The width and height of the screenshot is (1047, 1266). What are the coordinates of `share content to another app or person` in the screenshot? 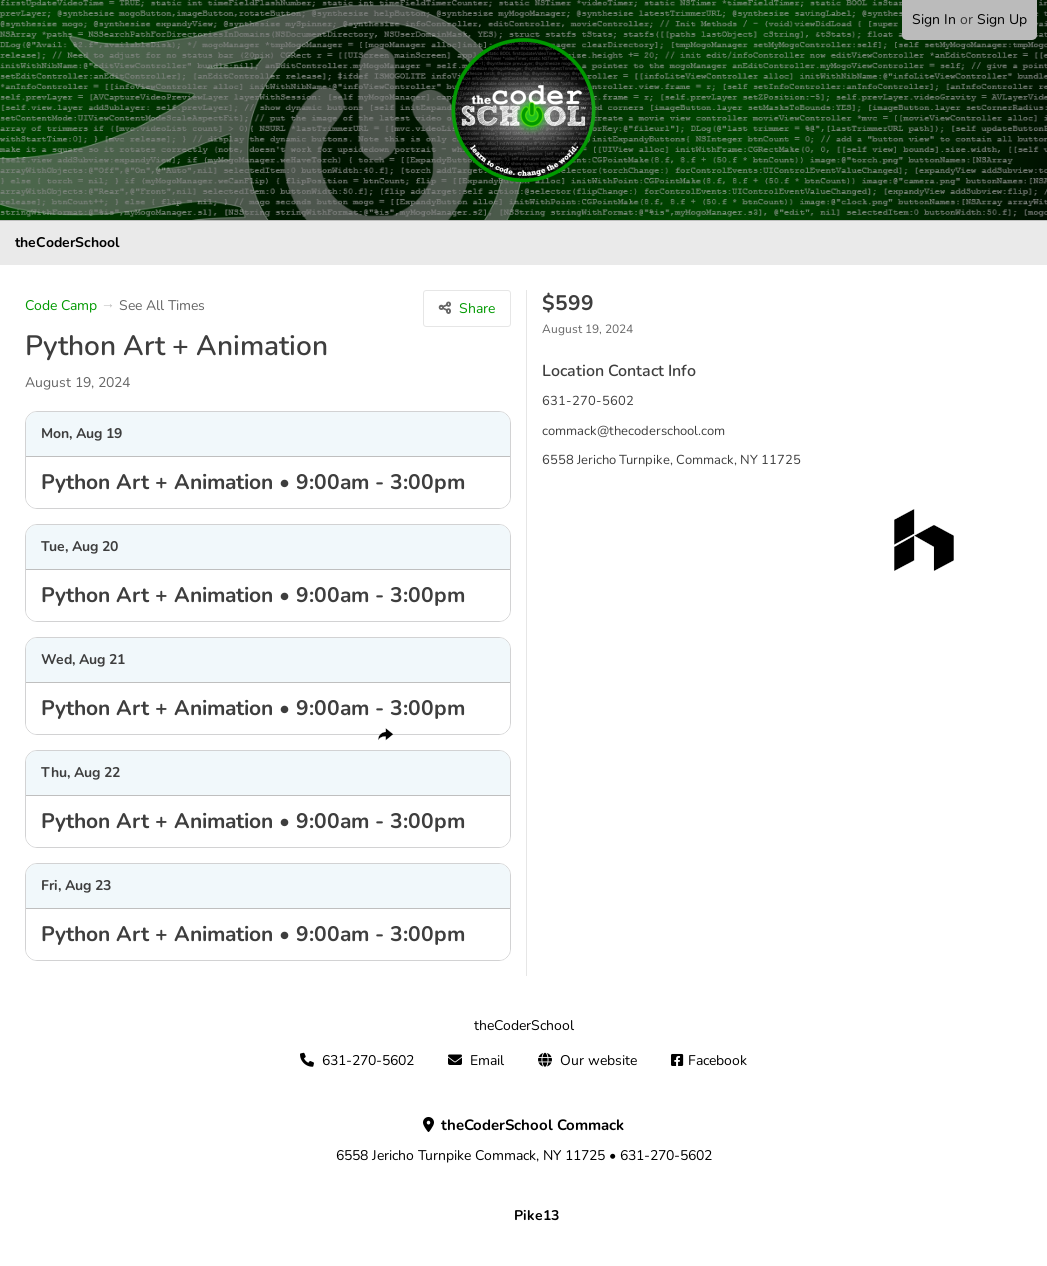 It's located at (385, 735).